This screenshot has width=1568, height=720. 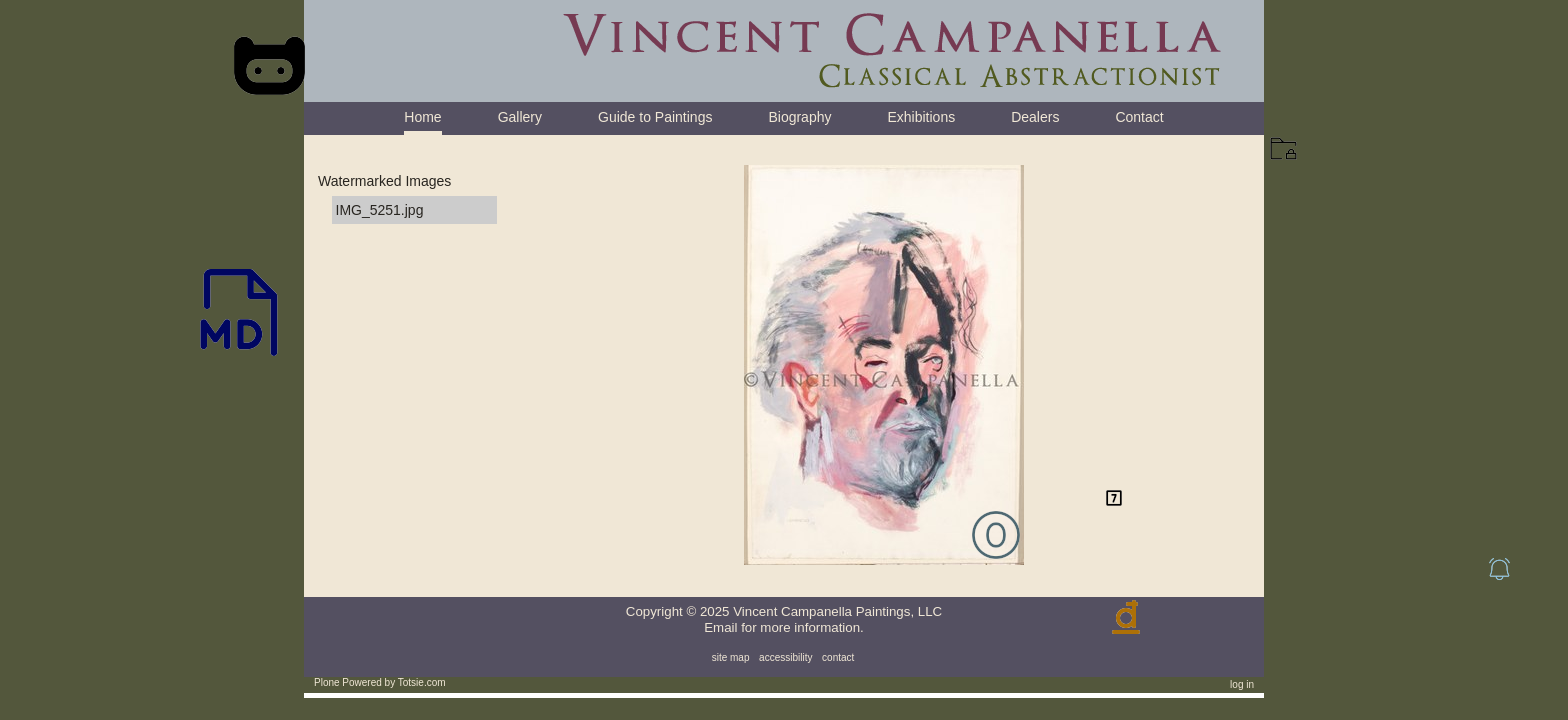 I want to click on select or input the number seven, so click(x=1114, y=498).